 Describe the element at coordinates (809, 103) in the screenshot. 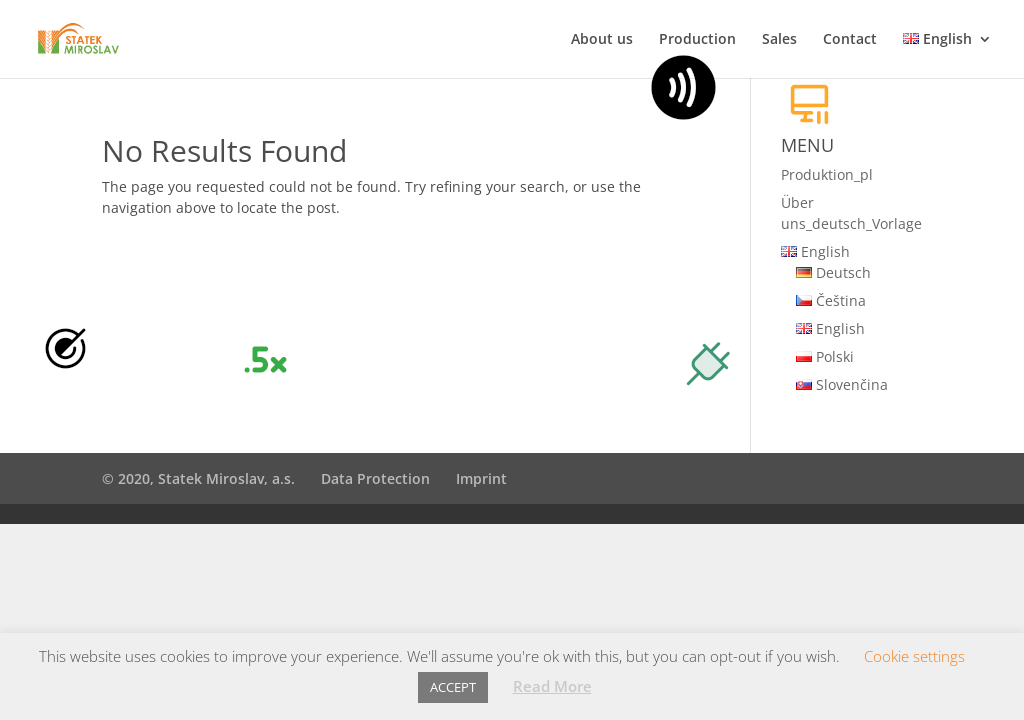

I see `pause media playback on desktop display` at that location.